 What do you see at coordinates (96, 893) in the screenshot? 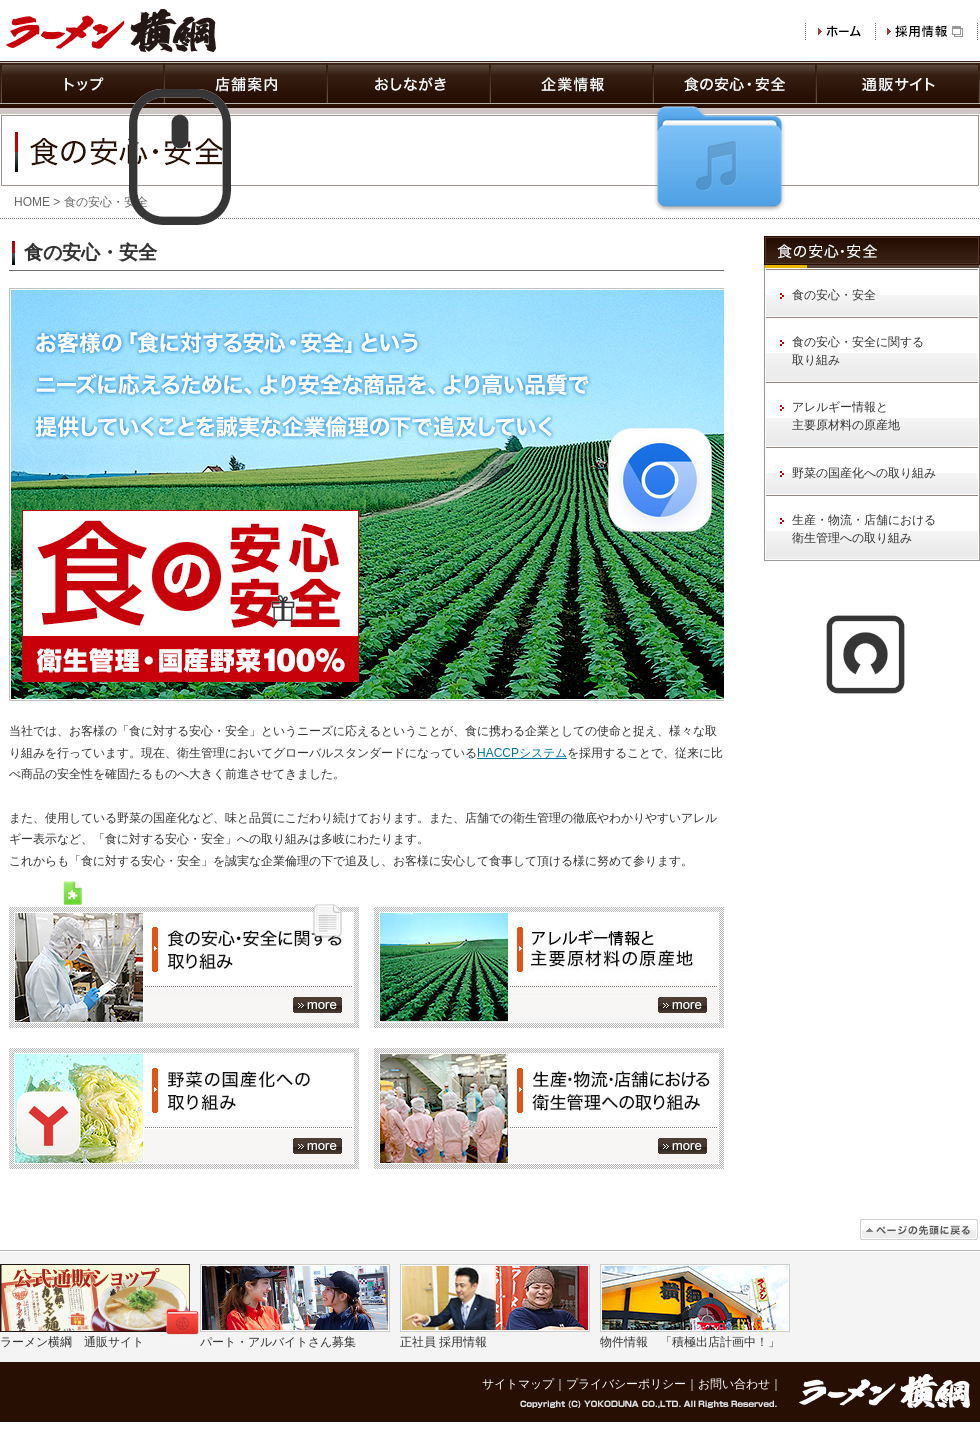
I see `a browser or app extension file` at bounding box center [96, 893].